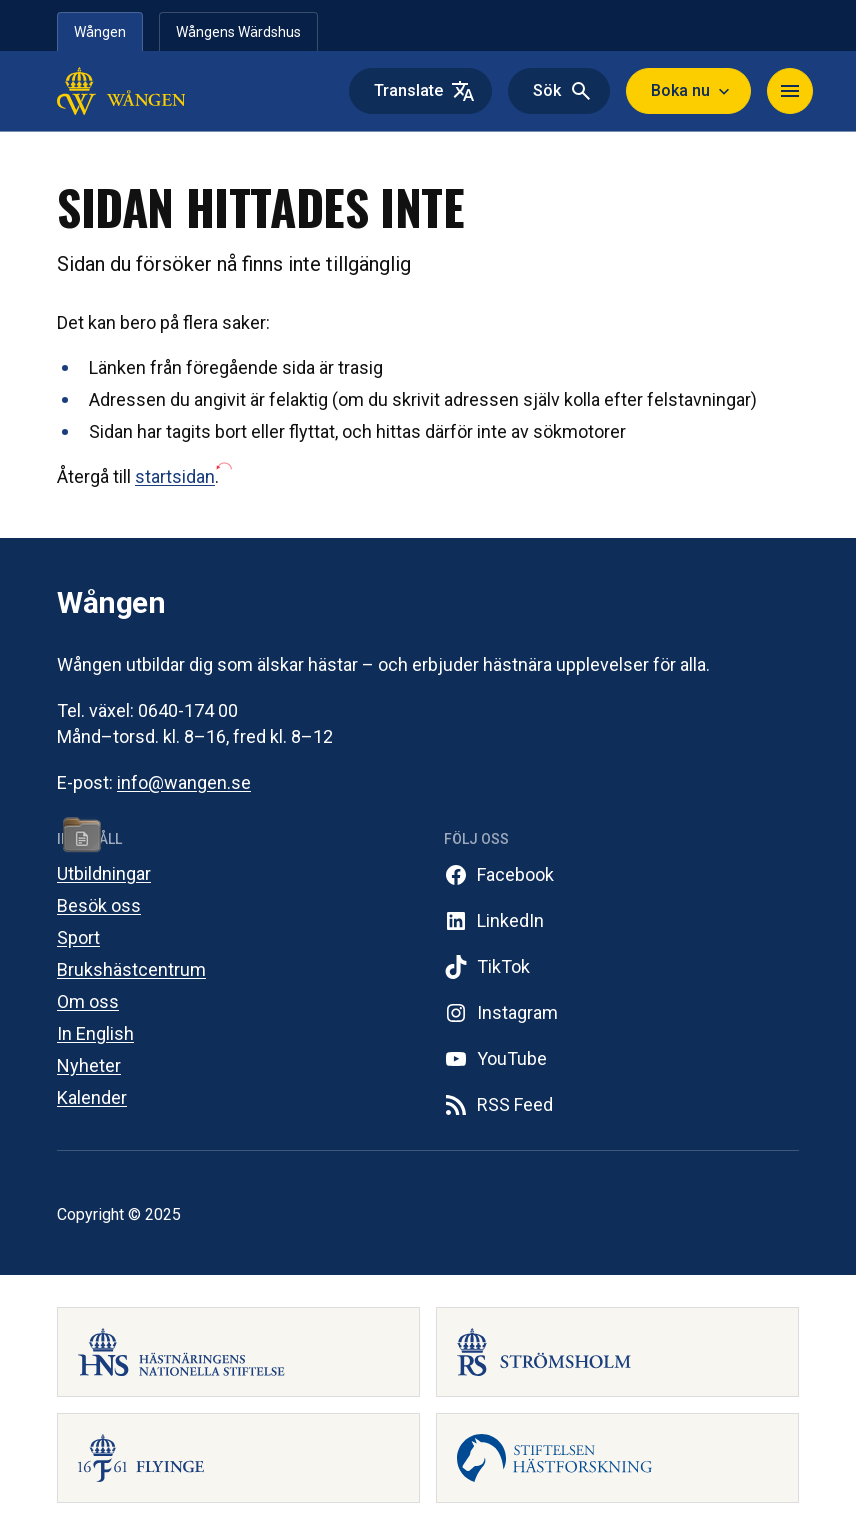 The width and height of the screenshot is (856, 1535). What do you see at coordinates (82, 834) in the screenshot?
I see `open your documents folder` at bounding box center [82, 834].